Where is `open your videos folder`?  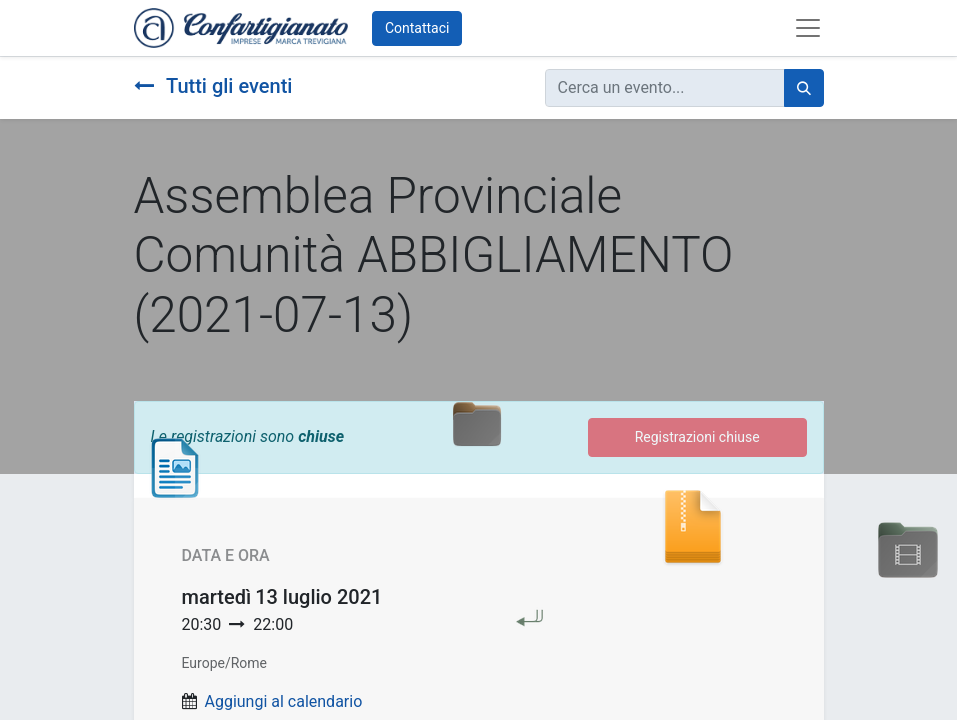
open your videos folder is located at coordinates (908, 550).